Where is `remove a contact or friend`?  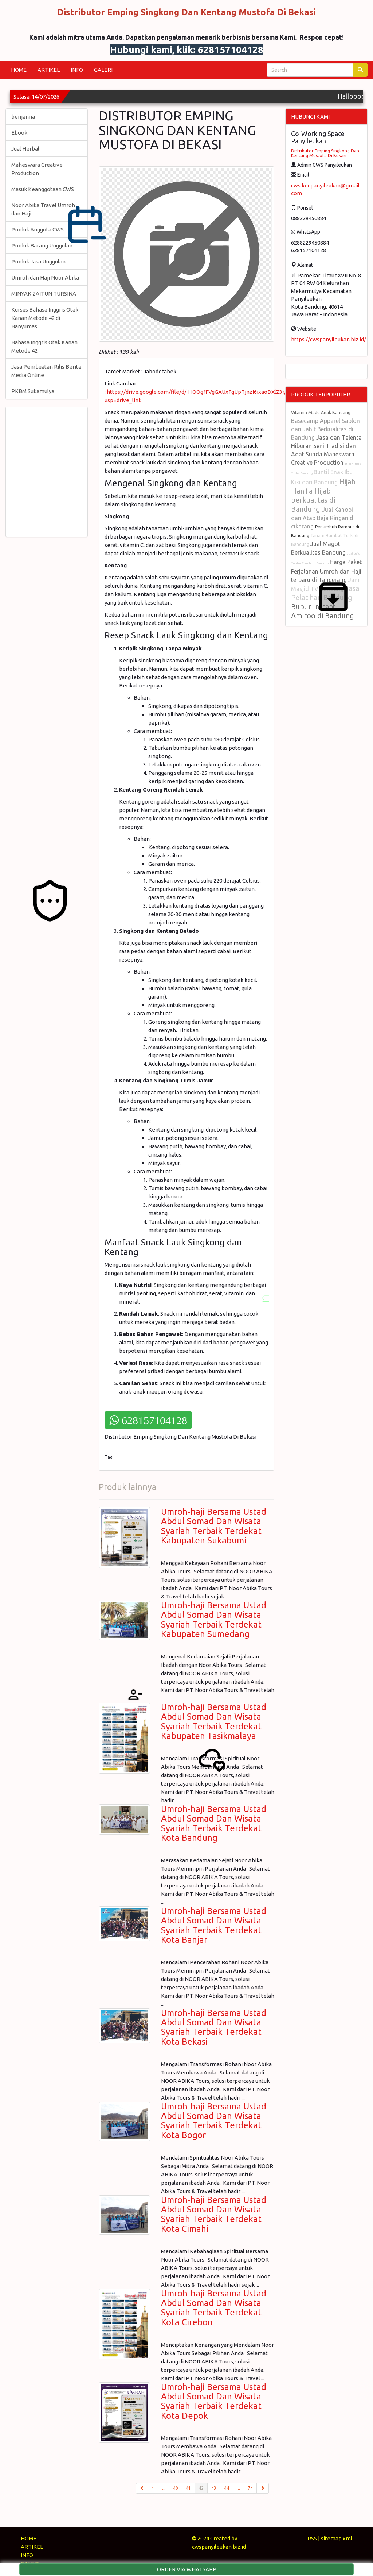 remove a contact or friend is located at coordinates (135, 1695).